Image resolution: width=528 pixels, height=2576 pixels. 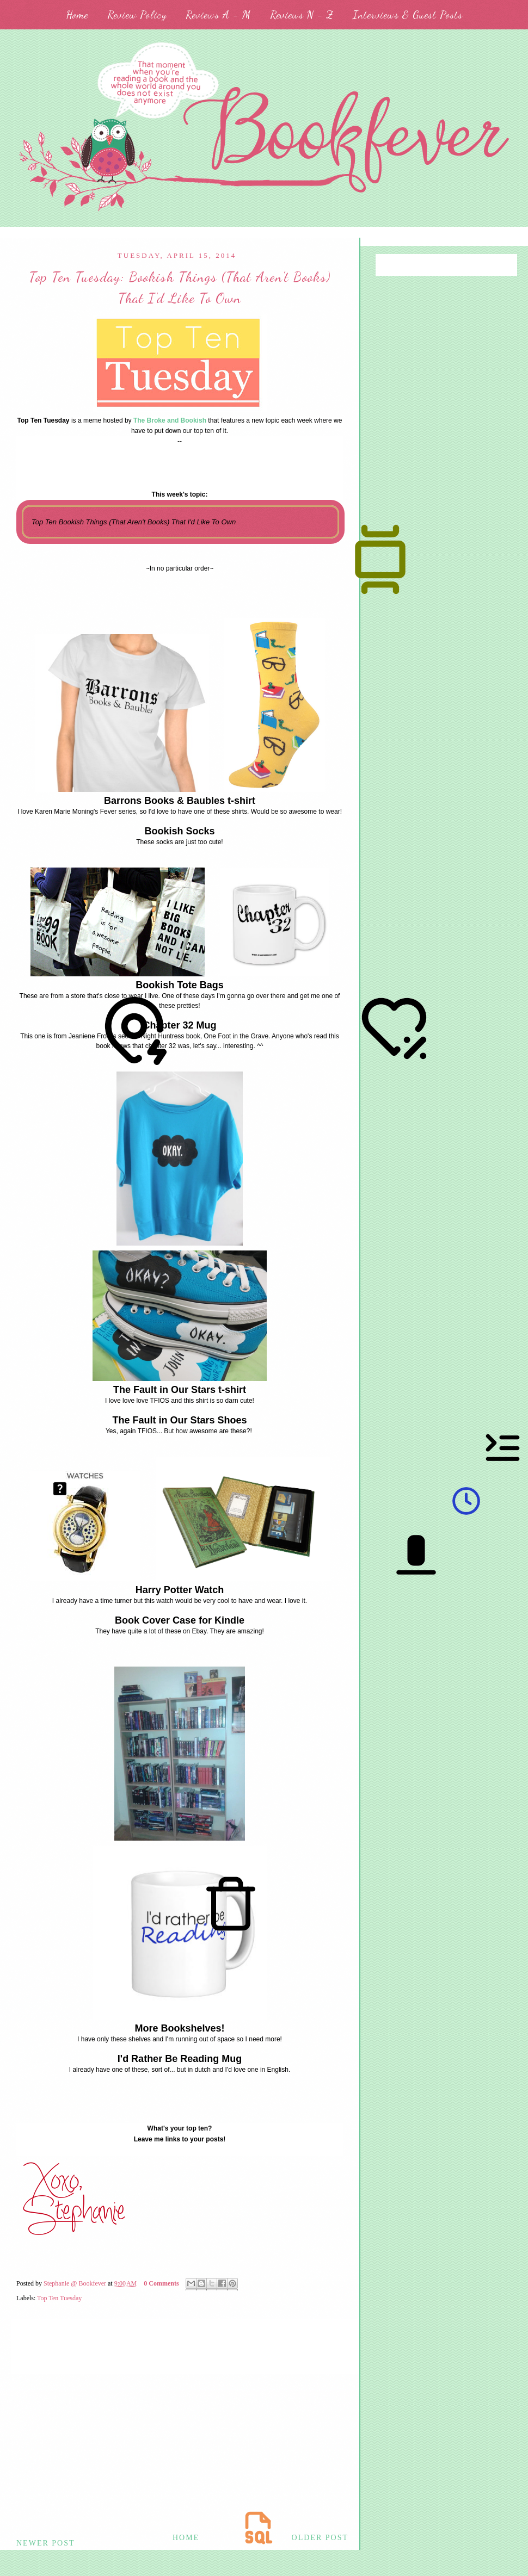 I want to click on view current time, so click(x=466, y=1501).